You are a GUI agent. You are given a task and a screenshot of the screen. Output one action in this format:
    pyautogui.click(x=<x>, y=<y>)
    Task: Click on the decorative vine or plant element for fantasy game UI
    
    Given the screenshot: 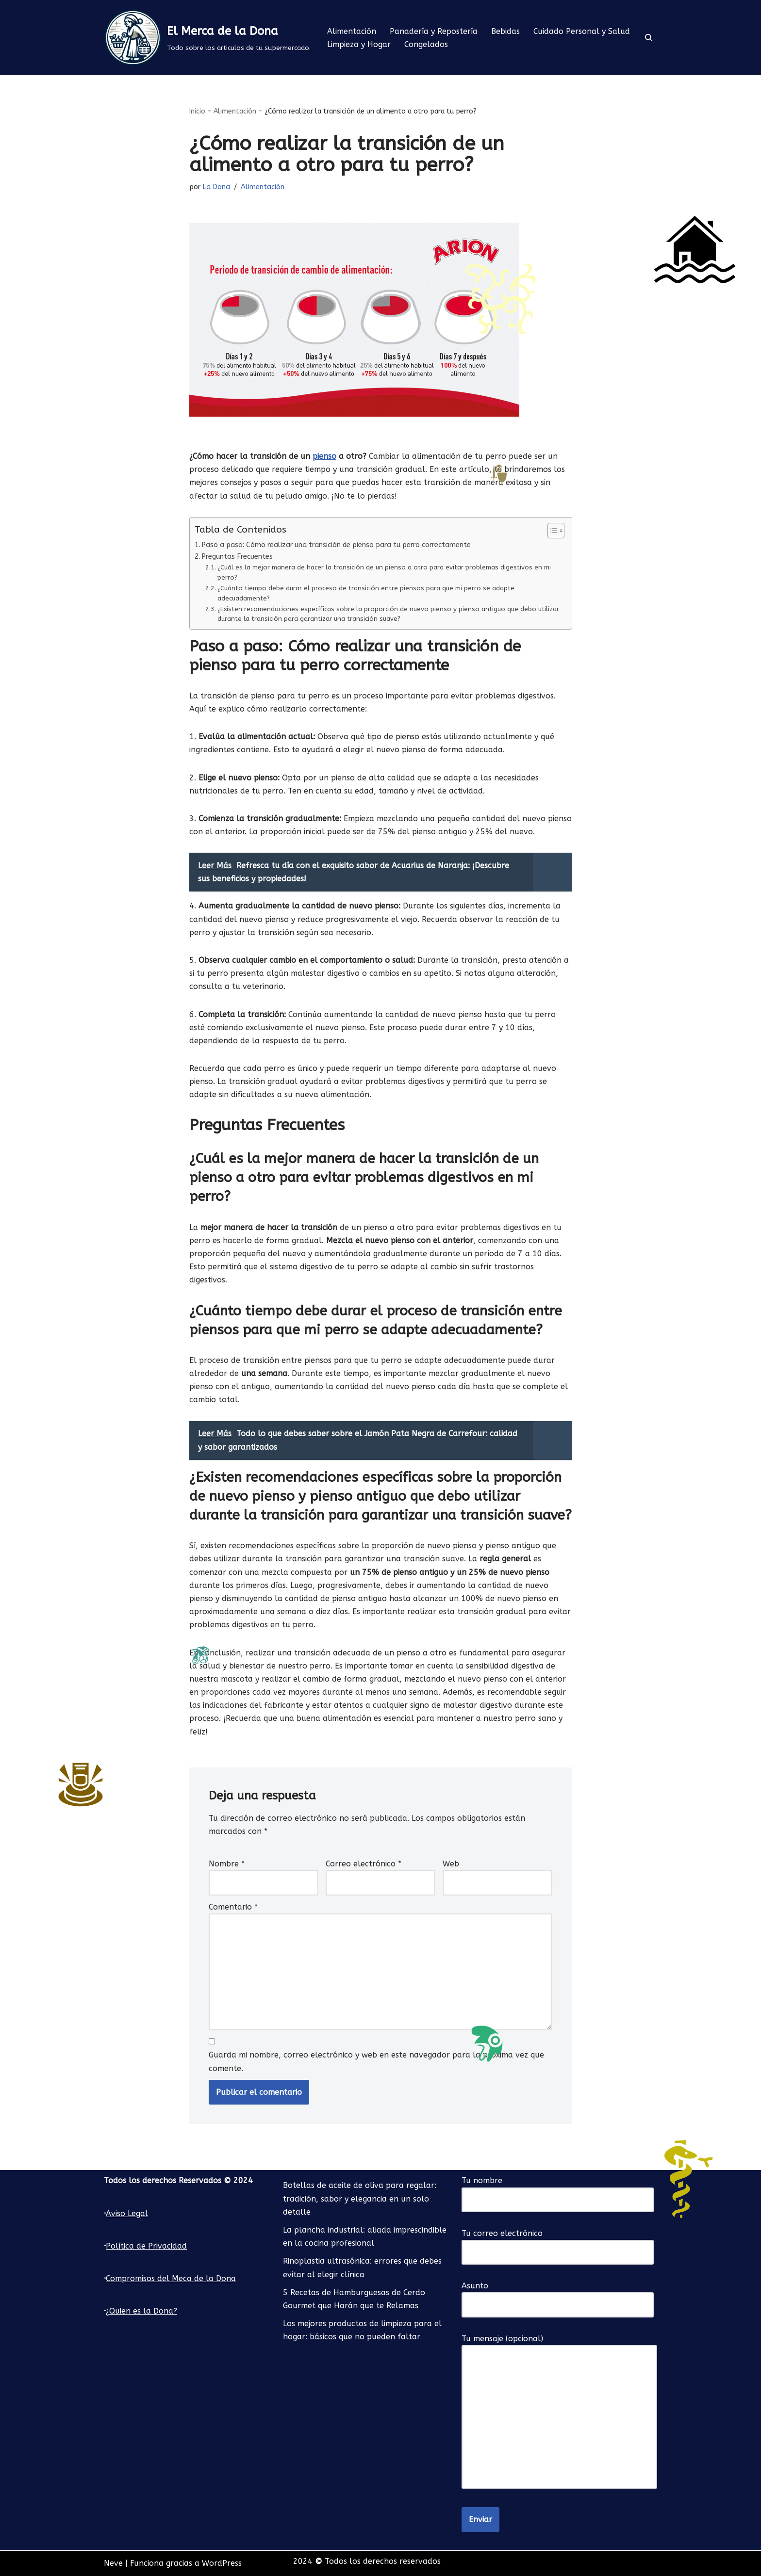 What is the action you would take?
    pyautogui.click(x=500, y=299)
    